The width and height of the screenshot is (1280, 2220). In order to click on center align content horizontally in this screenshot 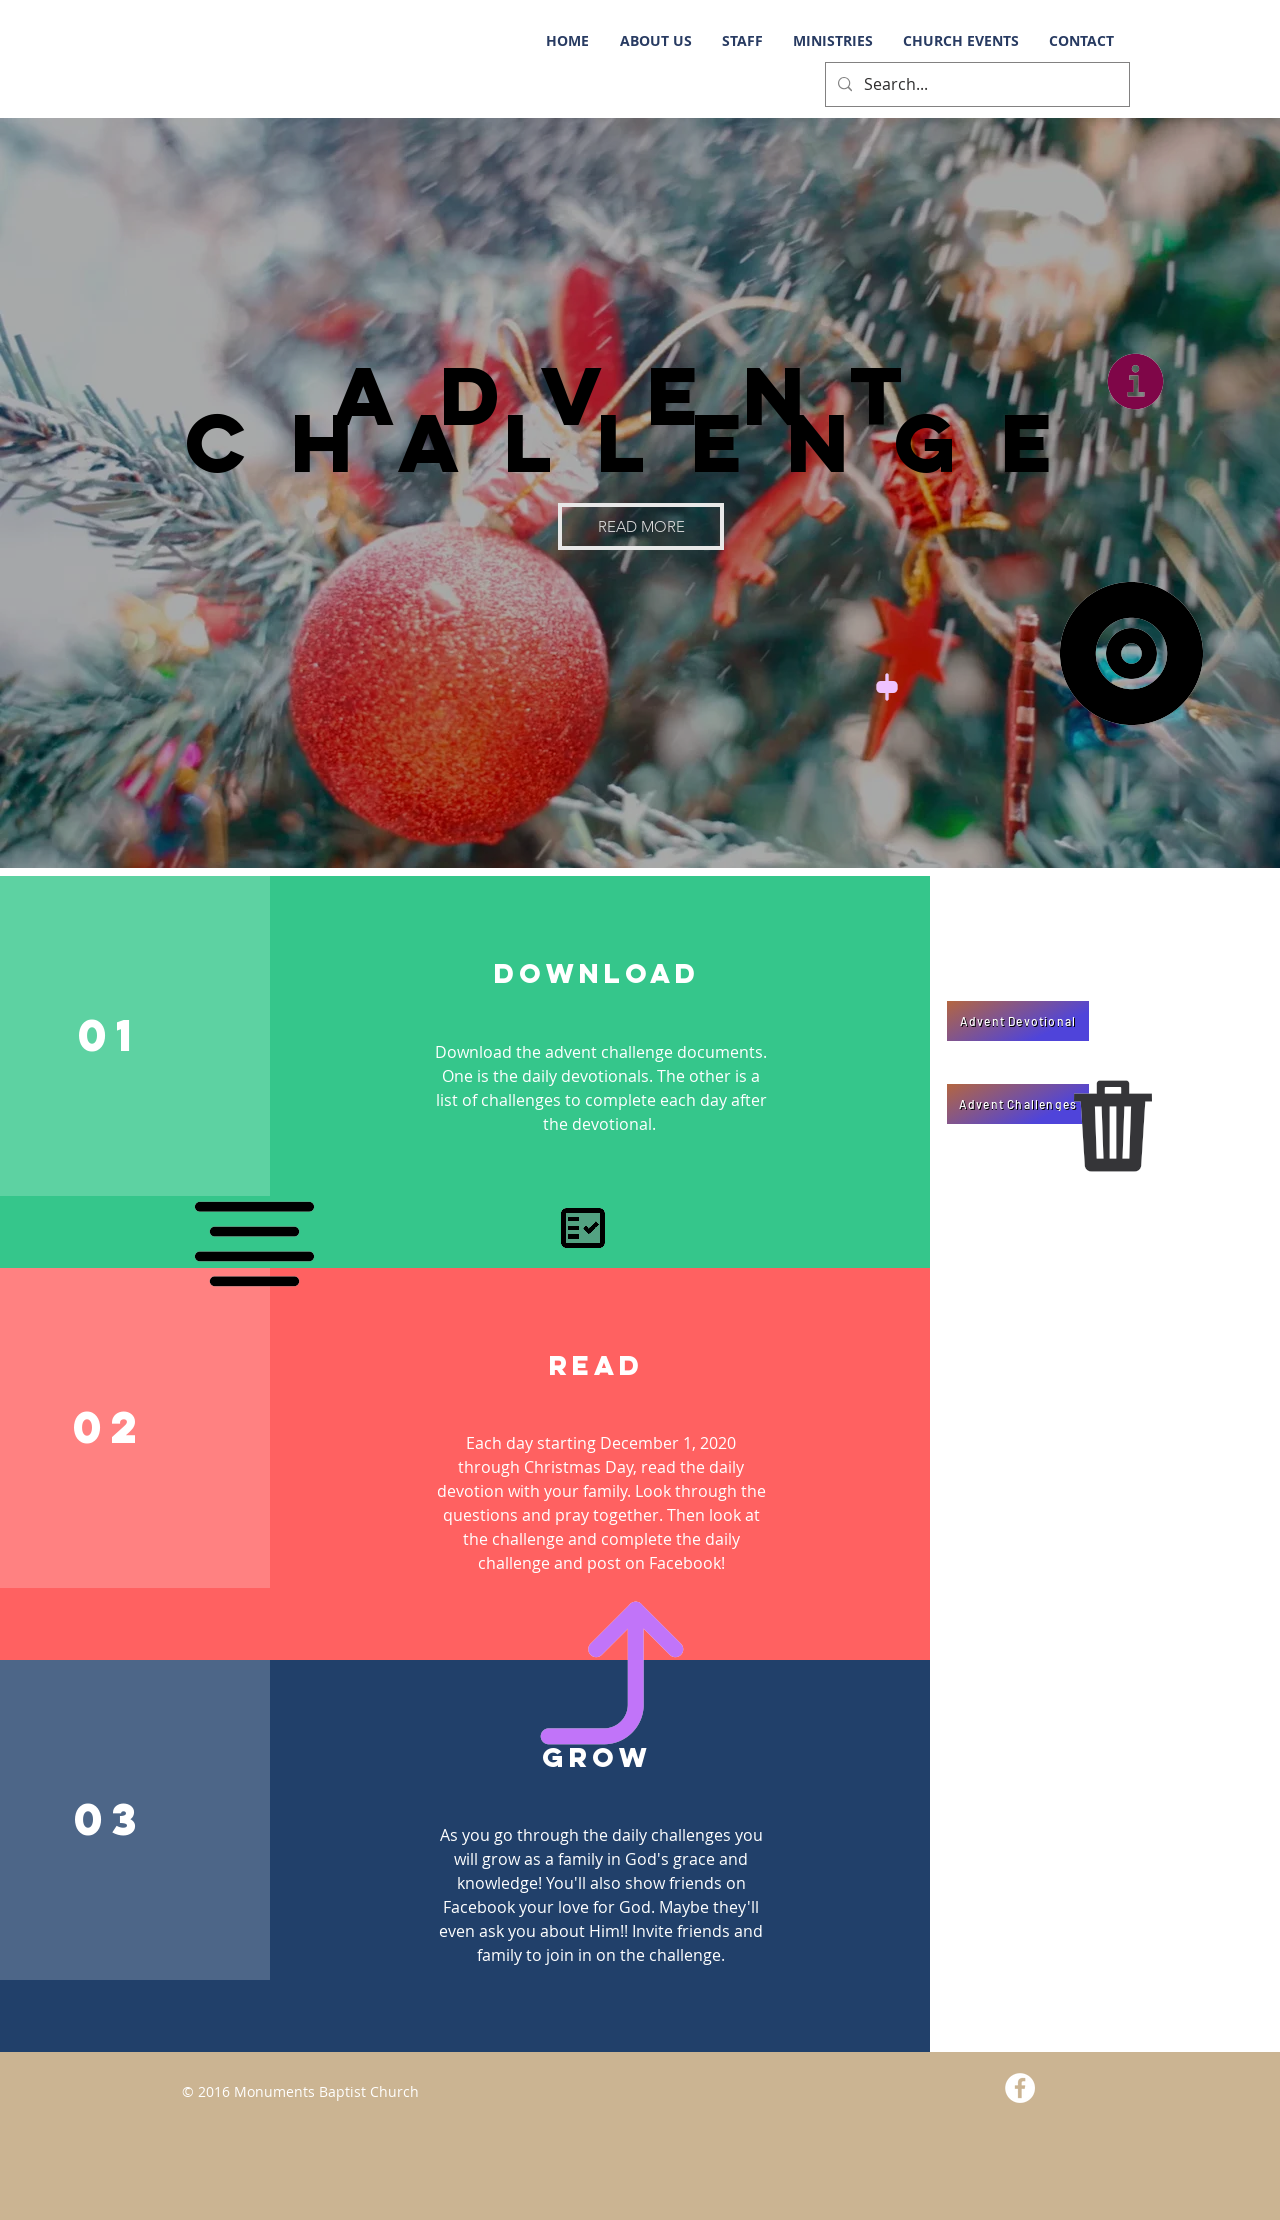, I will do `click(887, 687)`.